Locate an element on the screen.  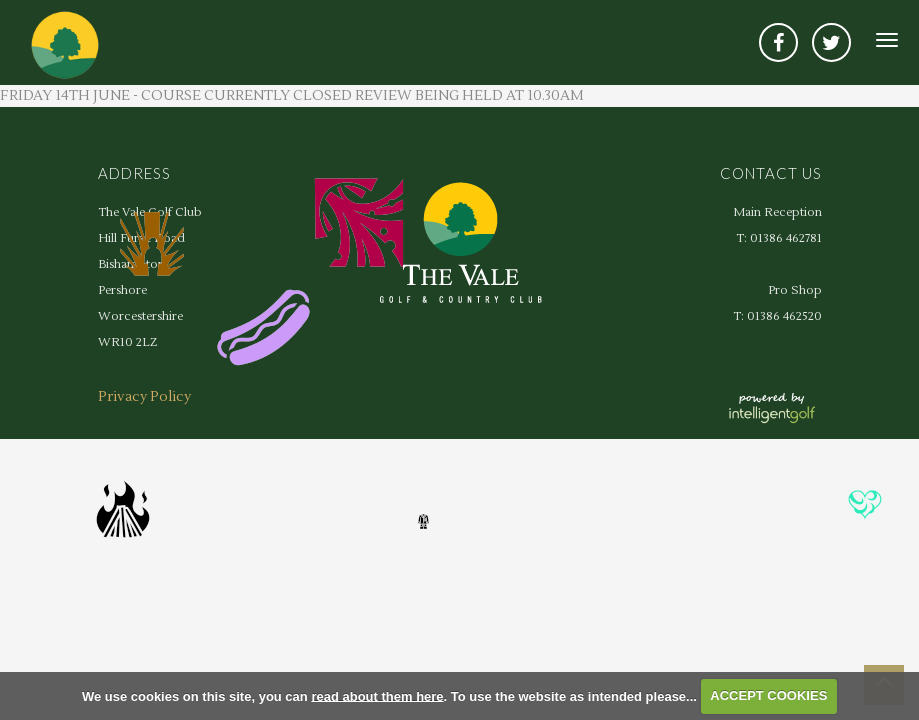
browse food or restaurant options is located at coordinates (263, 327).